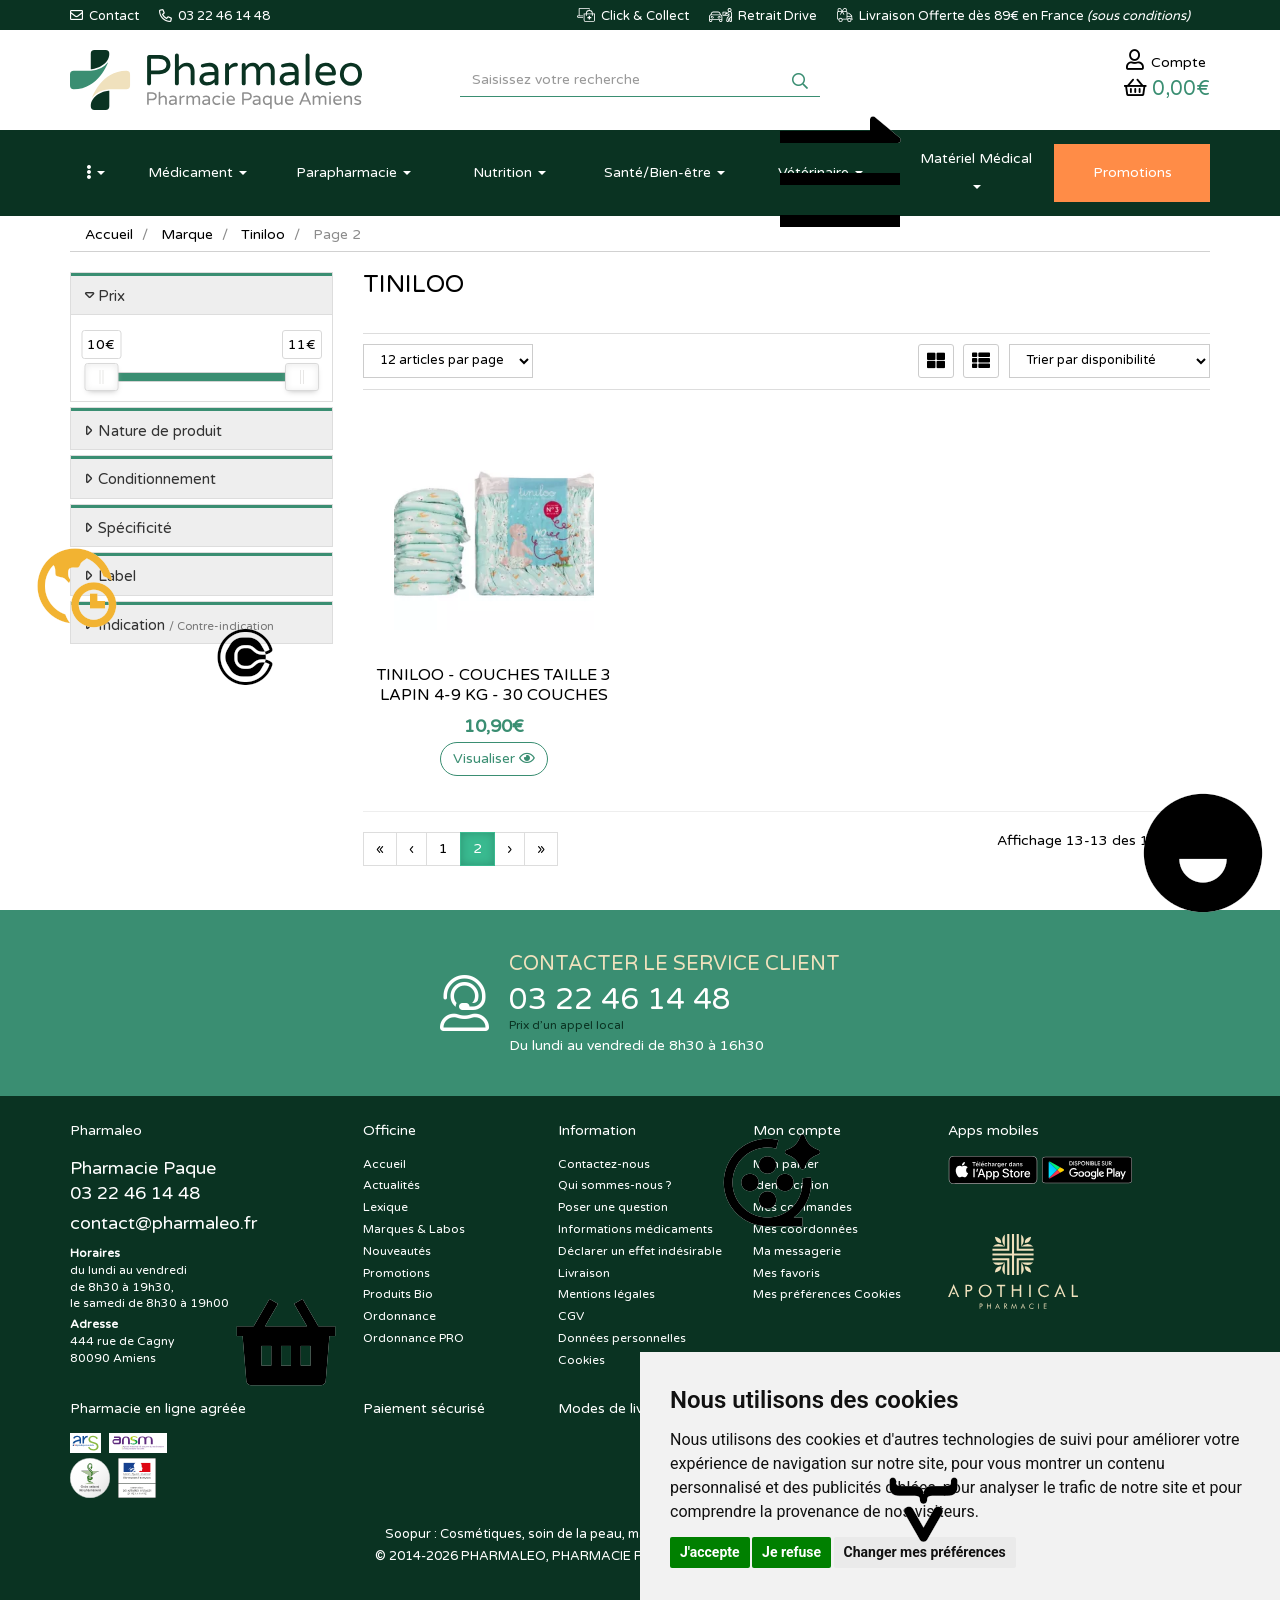 This screenshot has height=1600, width=1280. I want to click on play items in sequential order, so click(840, 179).